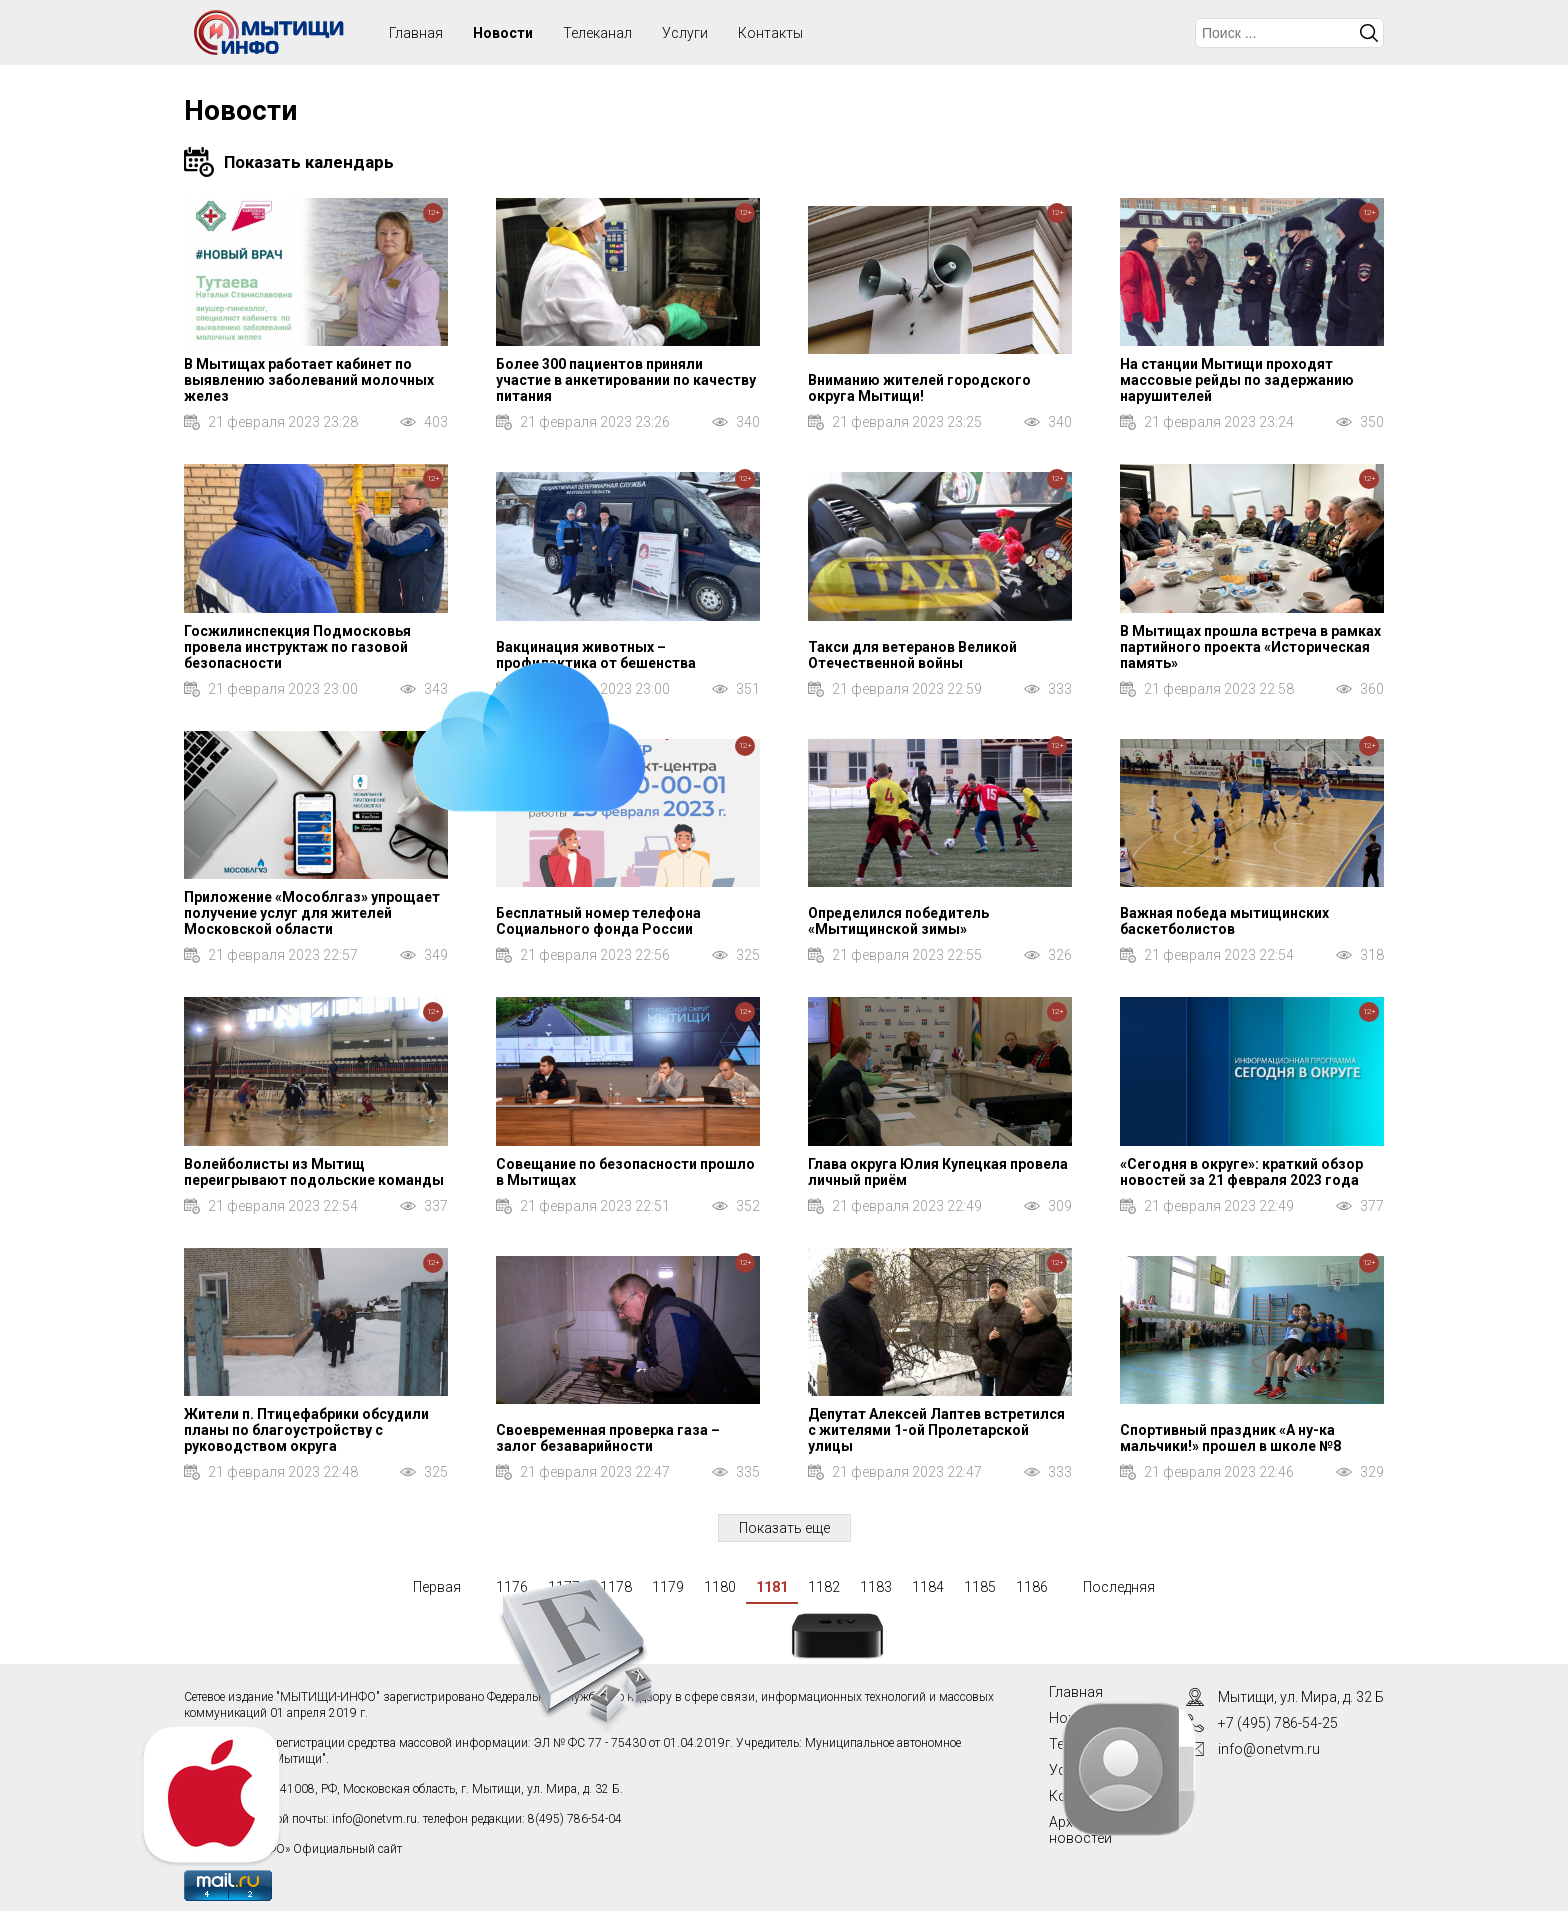 The image size is (1568, 1911). I want to click on open contacts app, so click(1129, 1769).